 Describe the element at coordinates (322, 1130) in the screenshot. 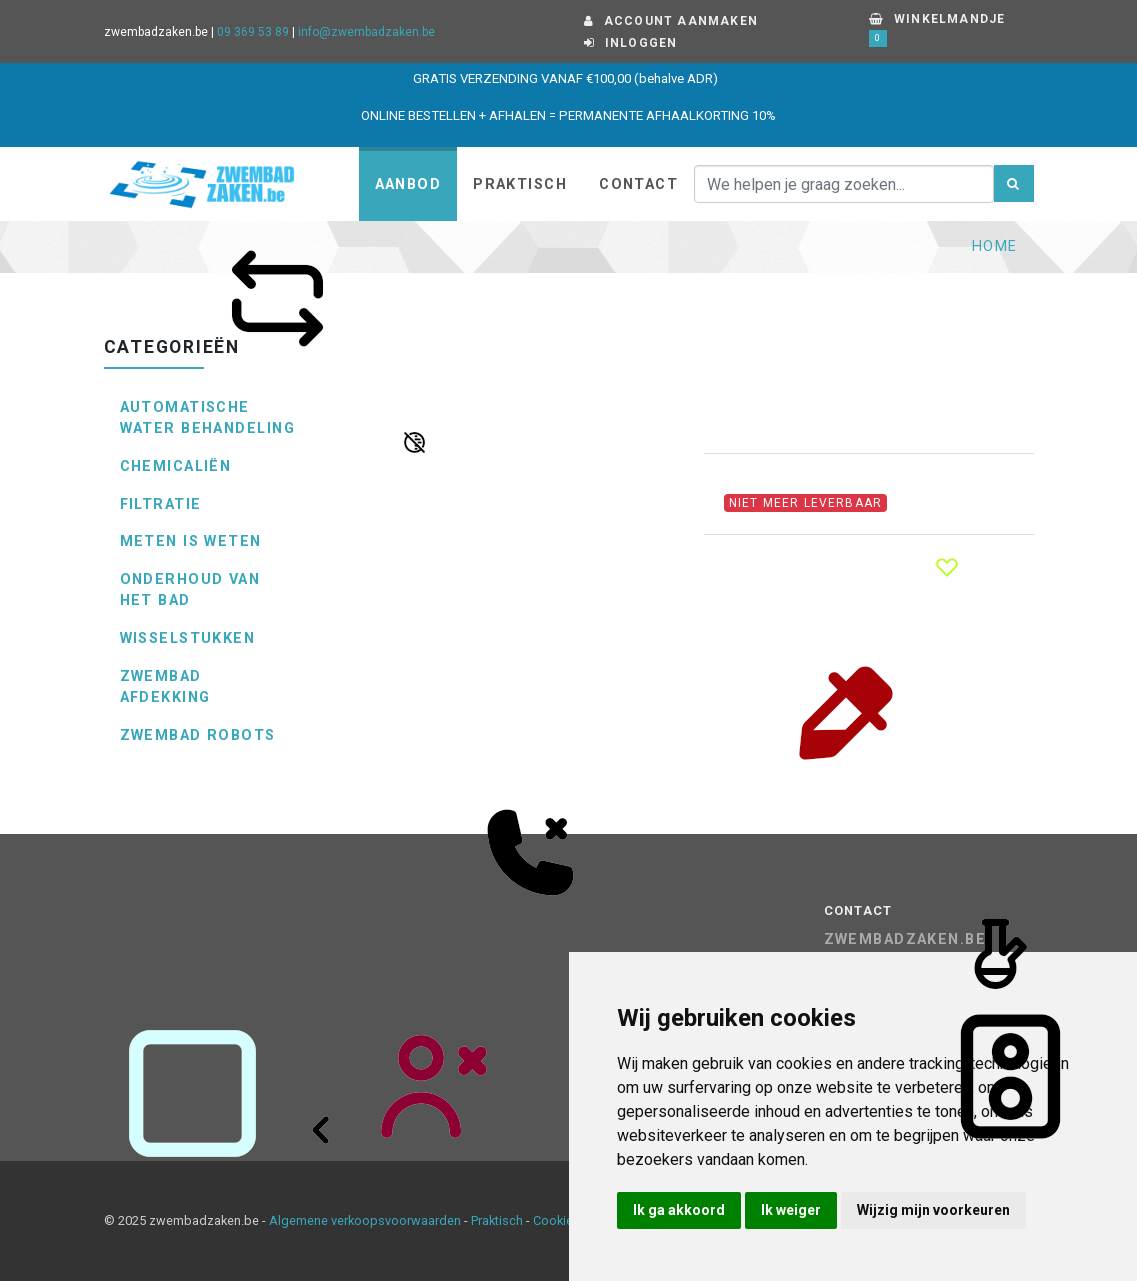

I see `go back to the previous screen` at that location.